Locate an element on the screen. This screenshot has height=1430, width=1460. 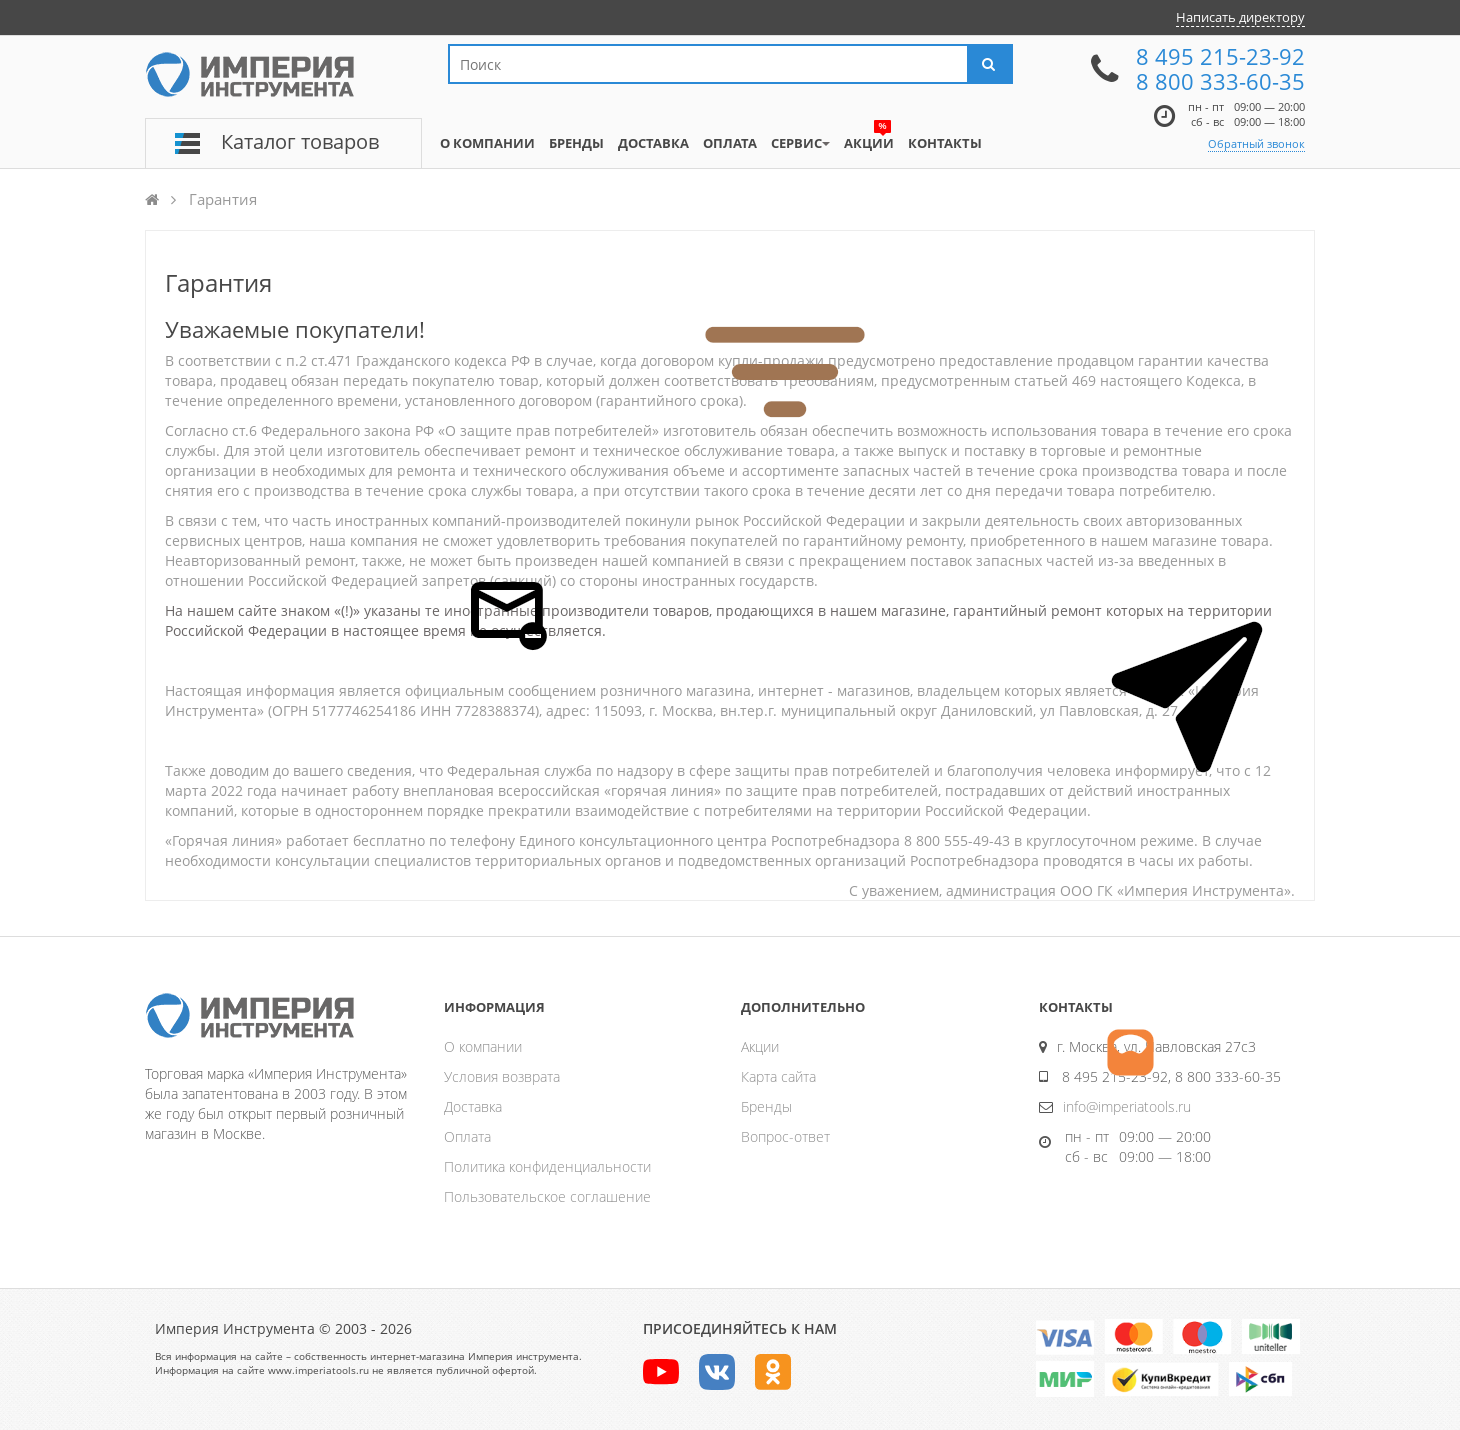
filter or sort list items is located at coordinates (785, 372).